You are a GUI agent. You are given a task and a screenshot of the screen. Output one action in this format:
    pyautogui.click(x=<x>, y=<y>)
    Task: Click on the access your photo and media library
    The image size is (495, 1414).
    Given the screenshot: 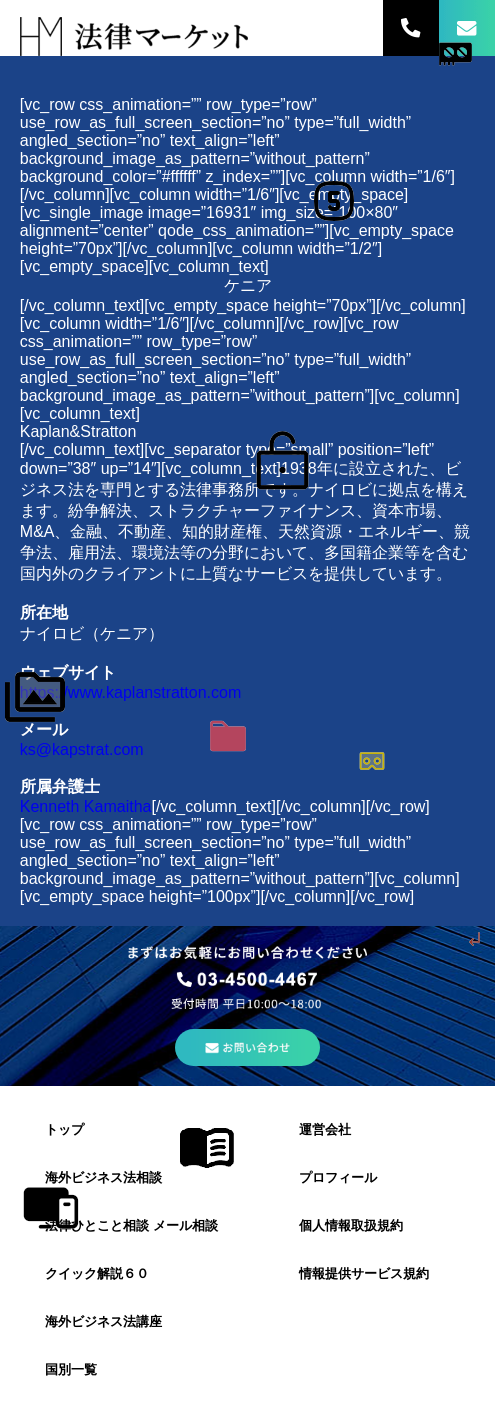 What is the action you would take?
    pyautogui.click(x=35, y=697)
    